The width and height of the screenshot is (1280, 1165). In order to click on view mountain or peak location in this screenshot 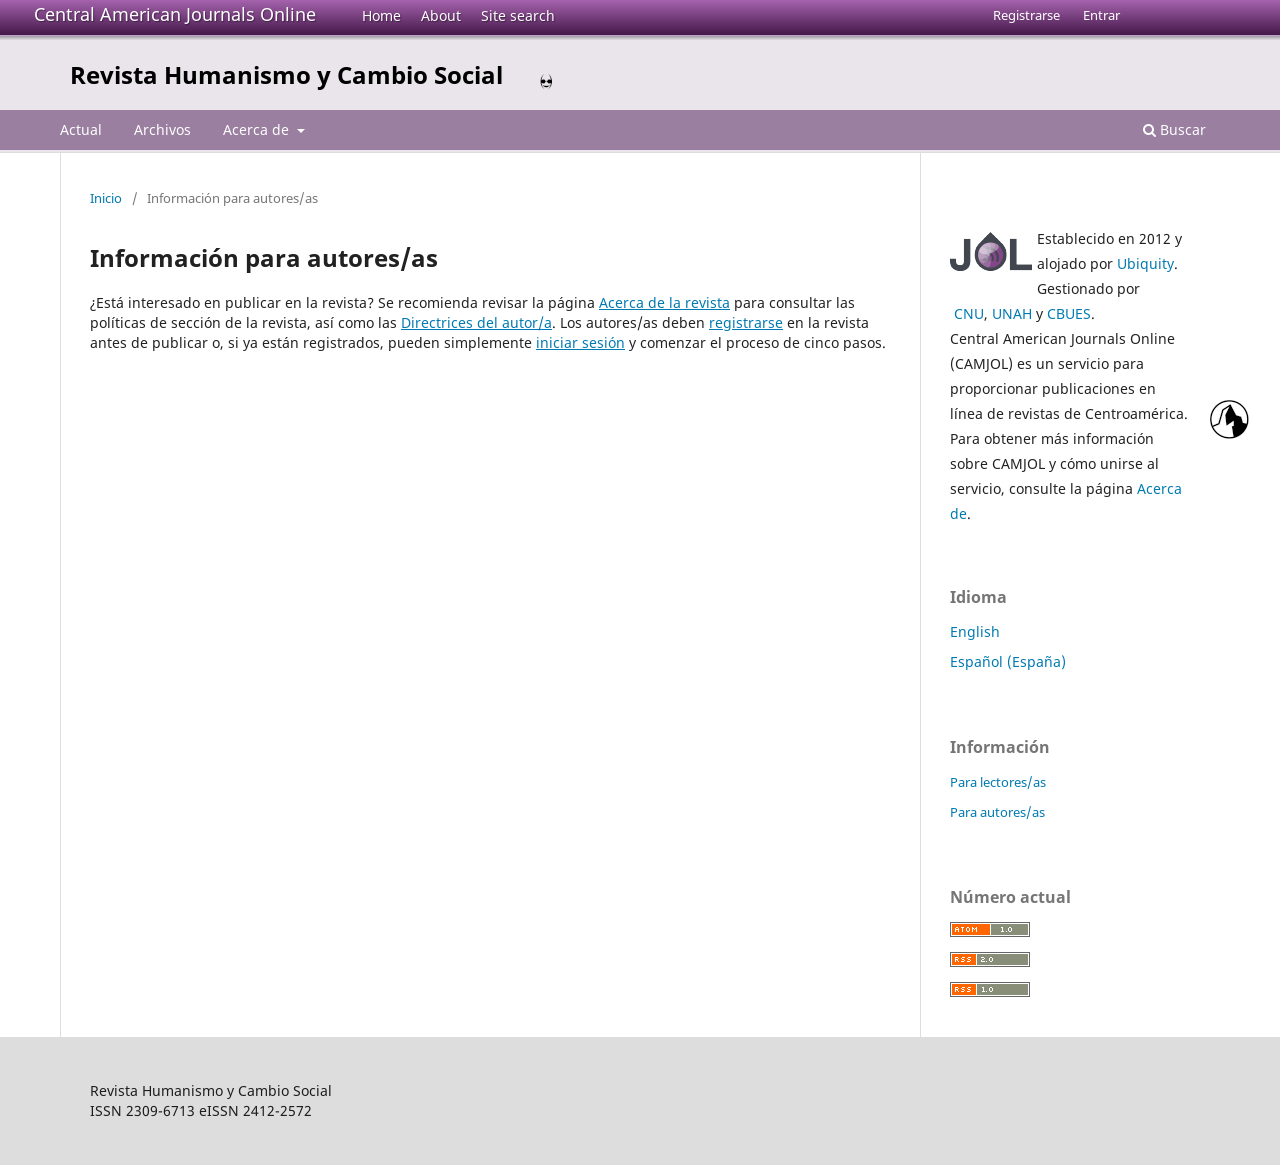, I will do `click(1229, 419)`.